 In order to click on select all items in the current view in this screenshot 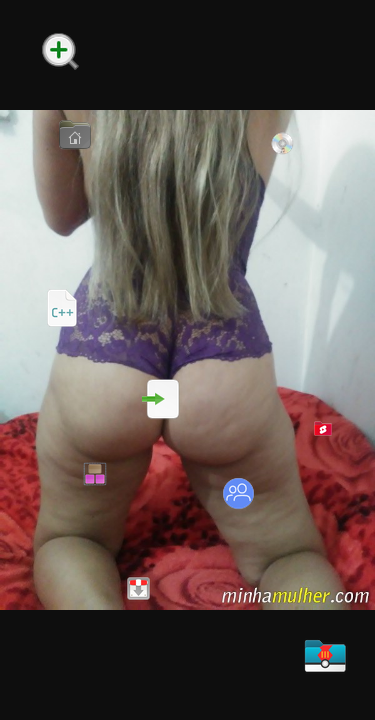, I will do `click(95, 474)`.